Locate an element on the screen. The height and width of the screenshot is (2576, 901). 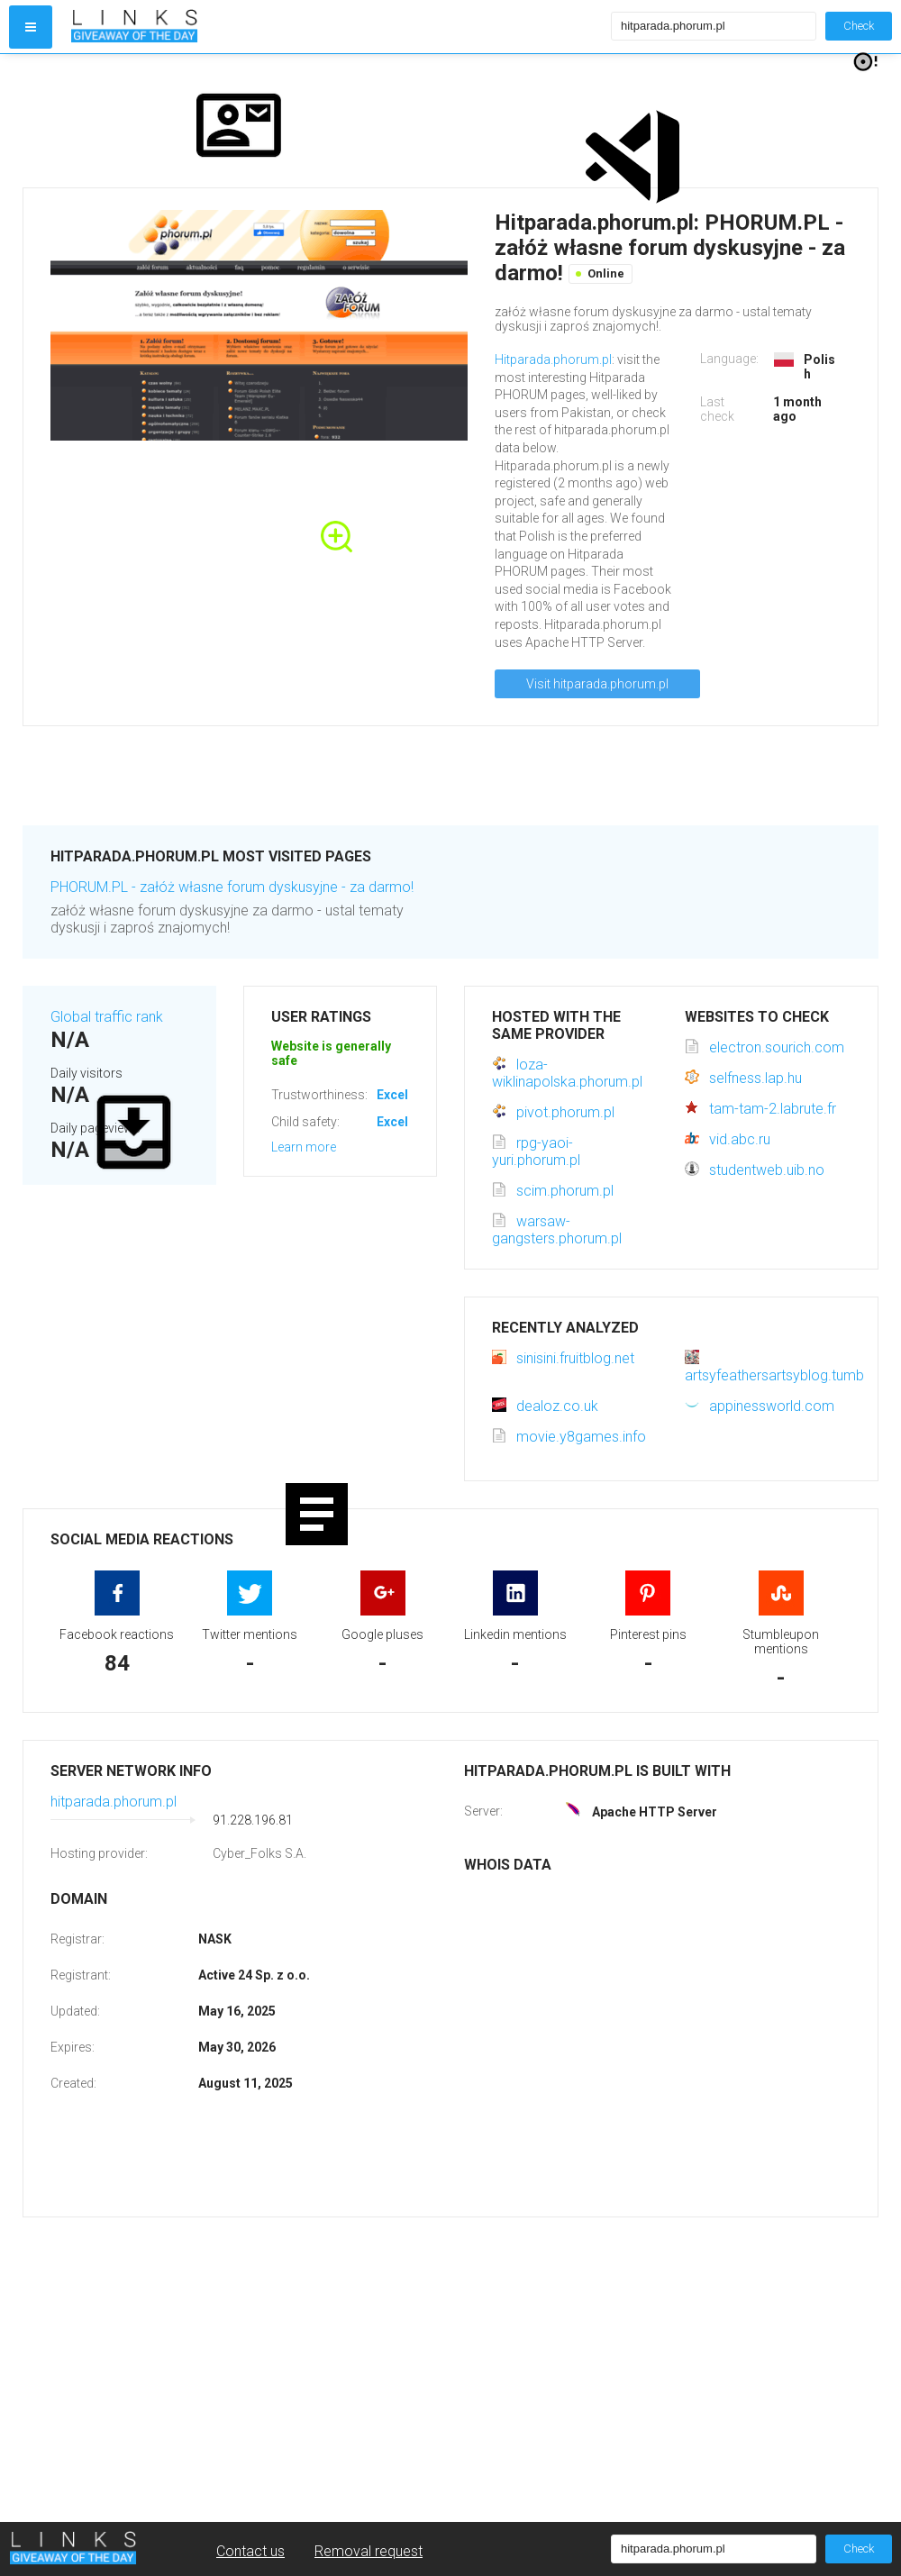
view article or document is located at coordinates (316, 1514).